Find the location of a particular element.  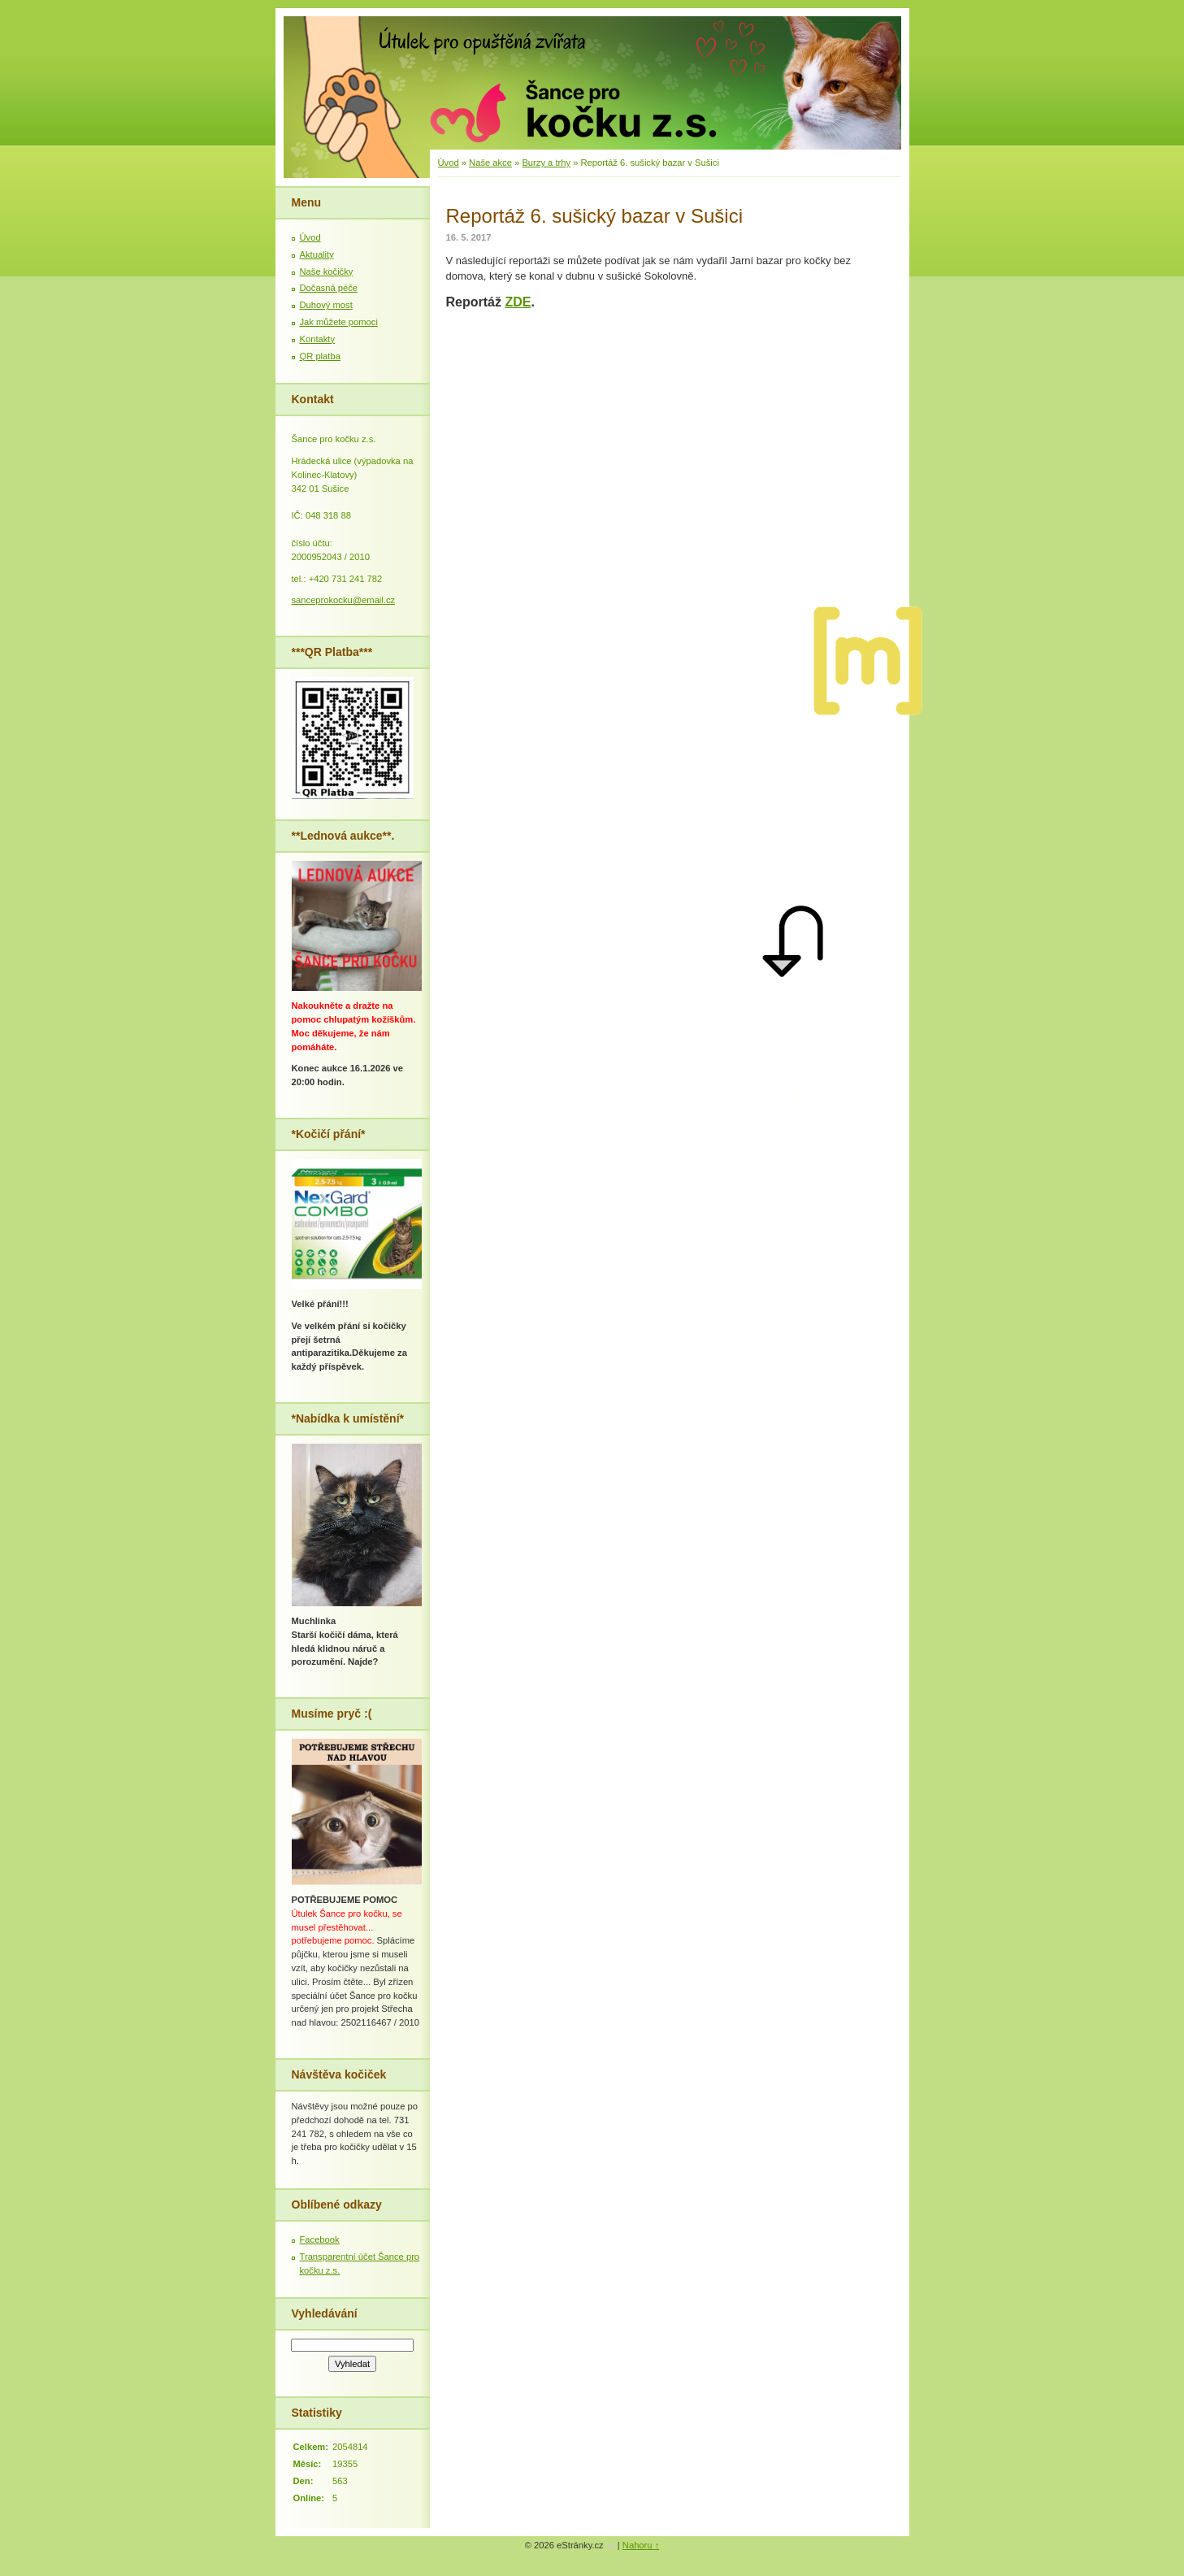

undo or reverse a previous action is located at coordinates (796, 941).